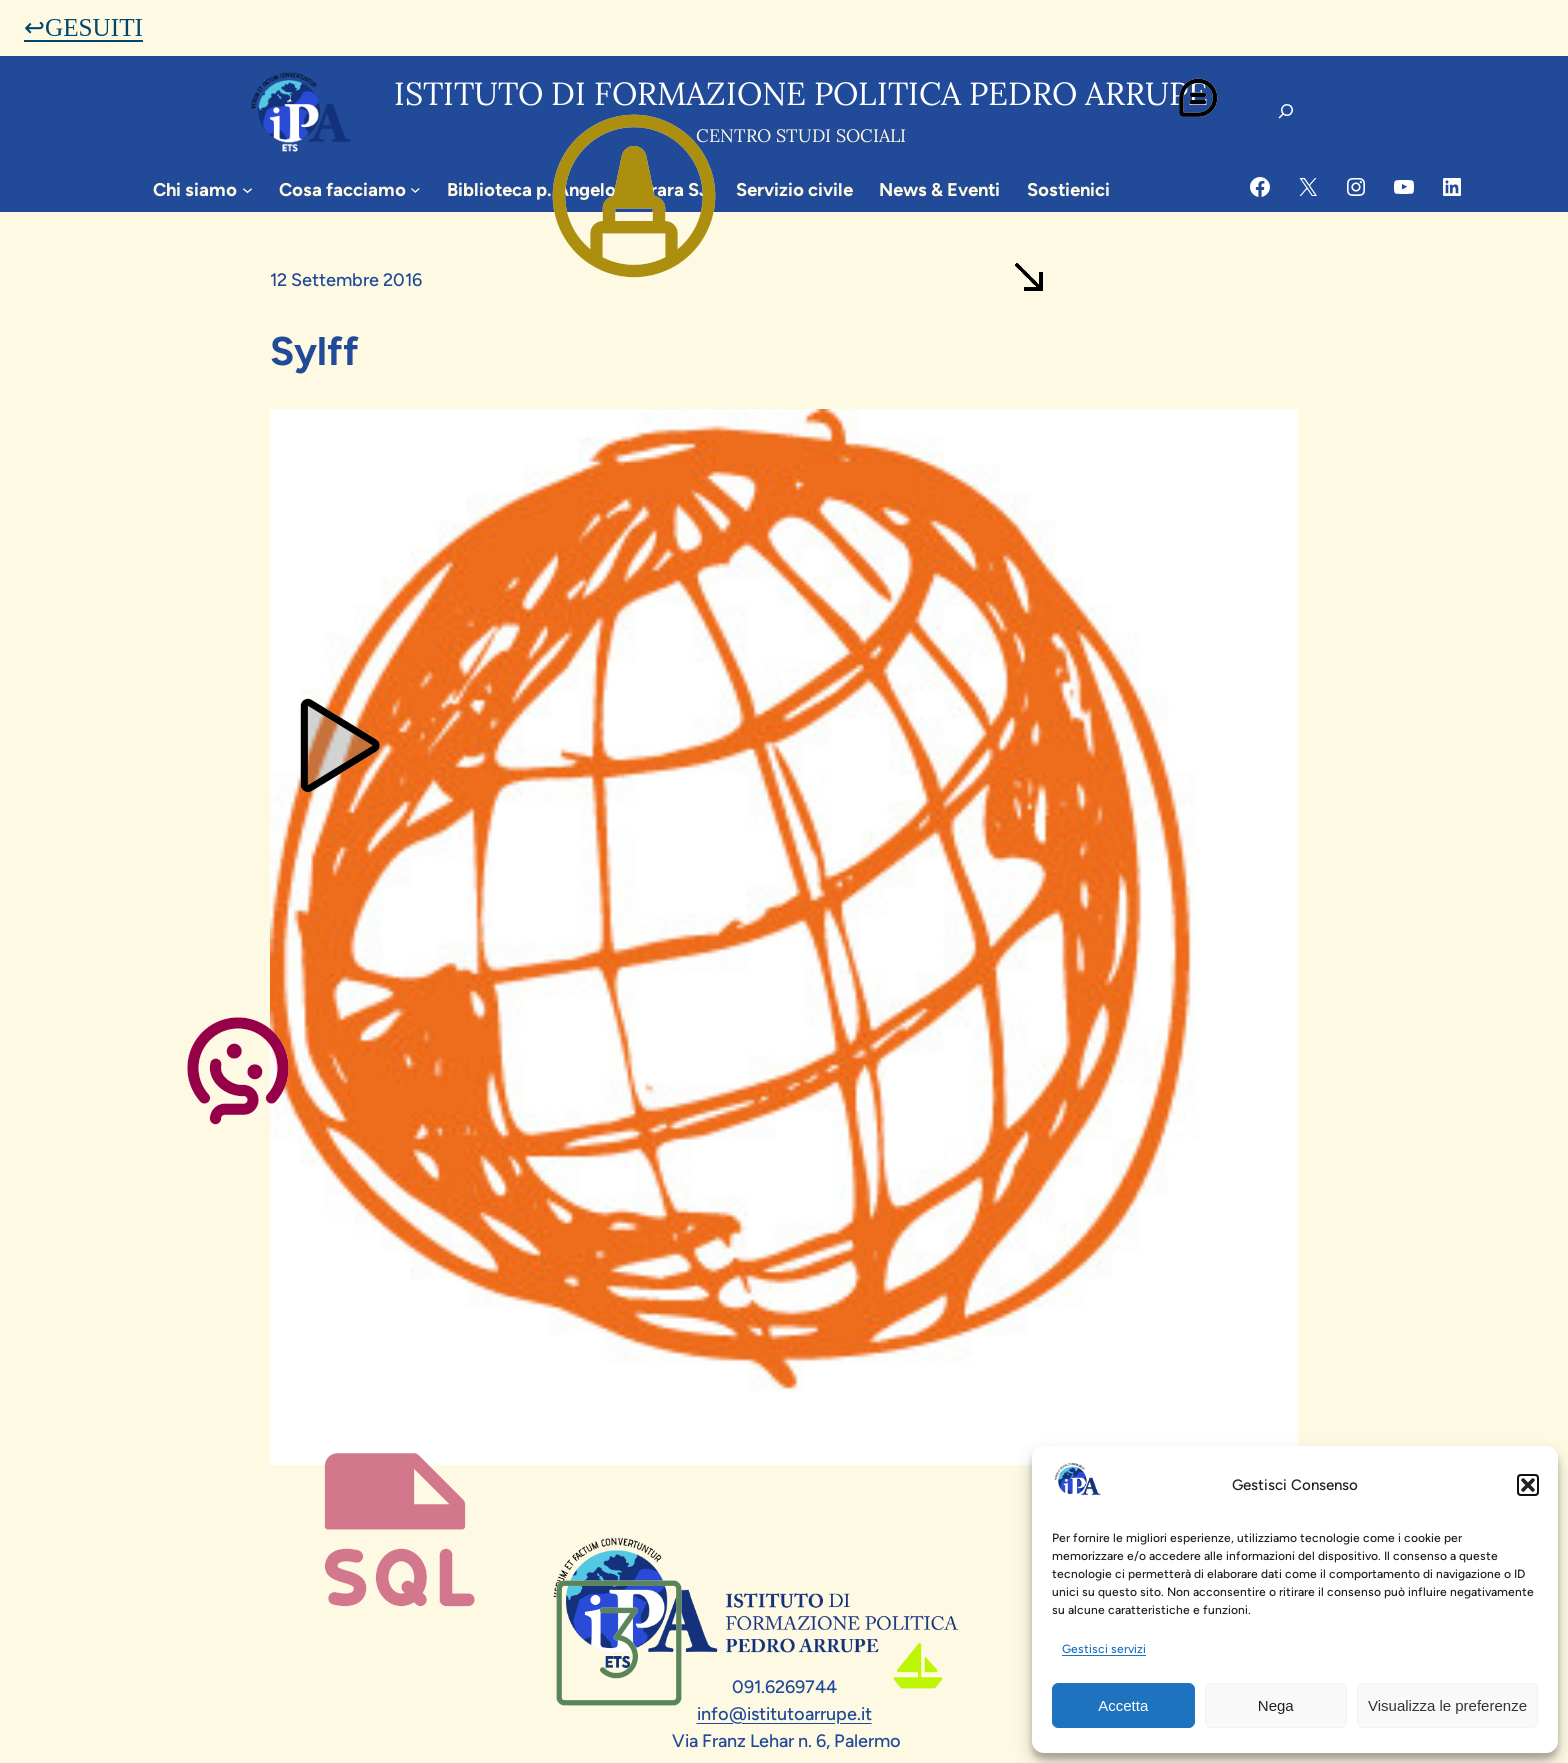 This screenshot has width=1568, height=1763. I want to click on marker or highlighter tool, so click(634, 196).